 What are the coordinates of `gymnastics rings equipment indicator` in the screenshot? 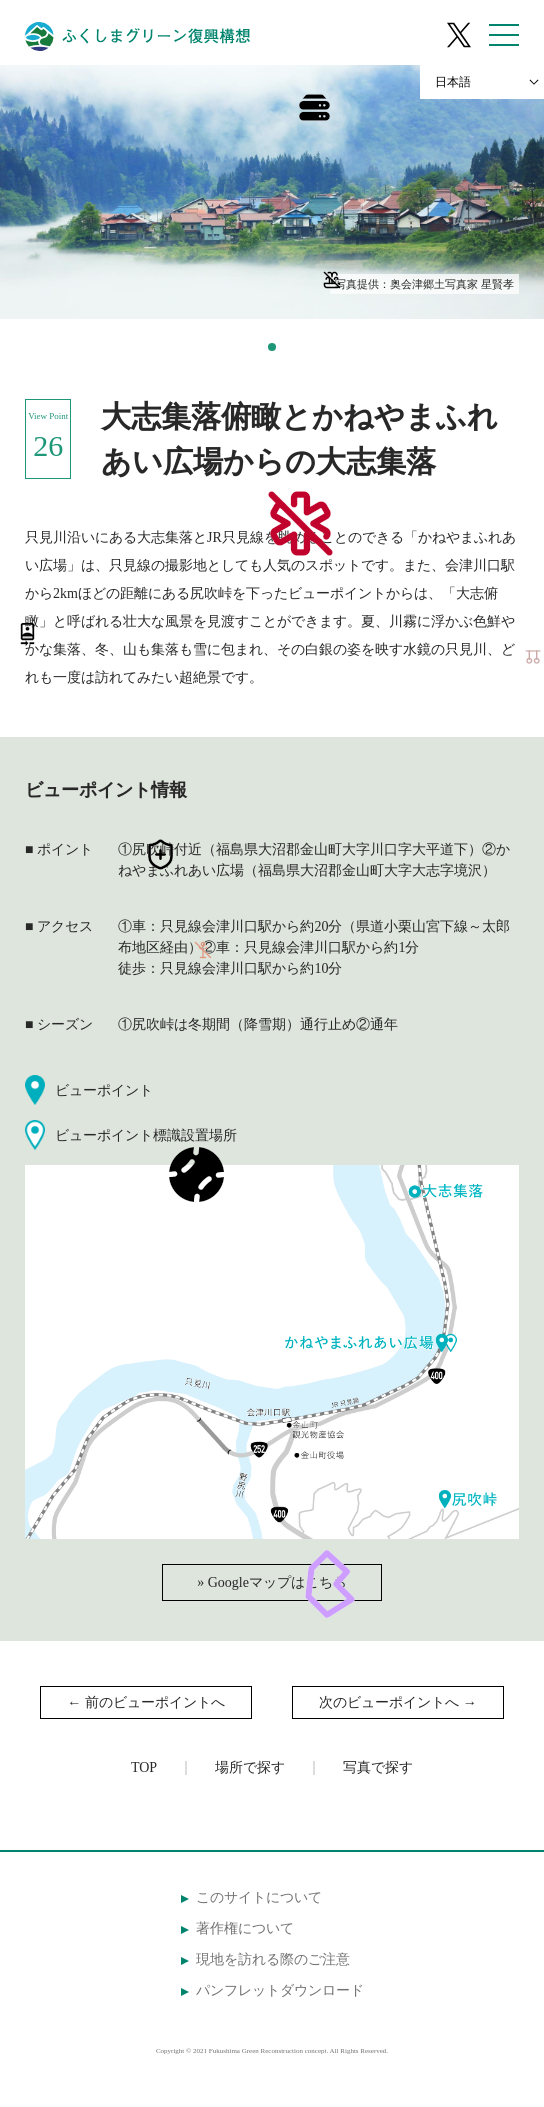 It's located at (533, 657).